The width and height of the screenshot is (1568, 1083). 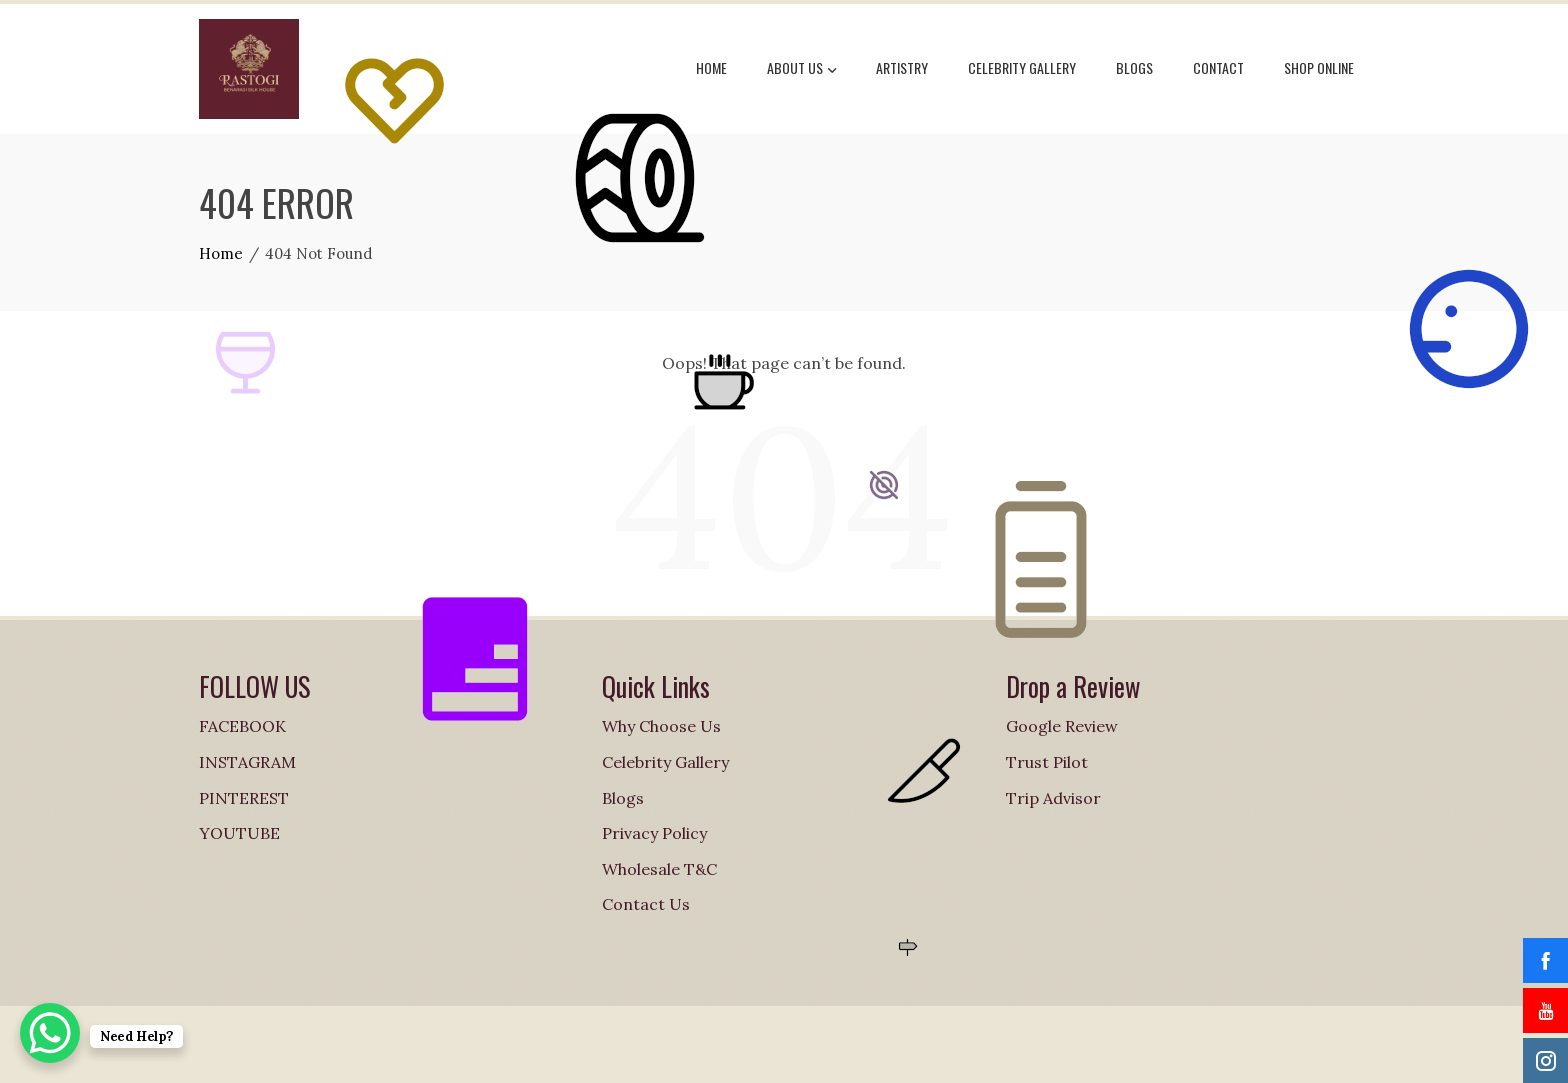 What do you see at coordinates (924, 772) in the screenshot?
I see `access cutting or slicing tools` at bounding box center [924, 772].